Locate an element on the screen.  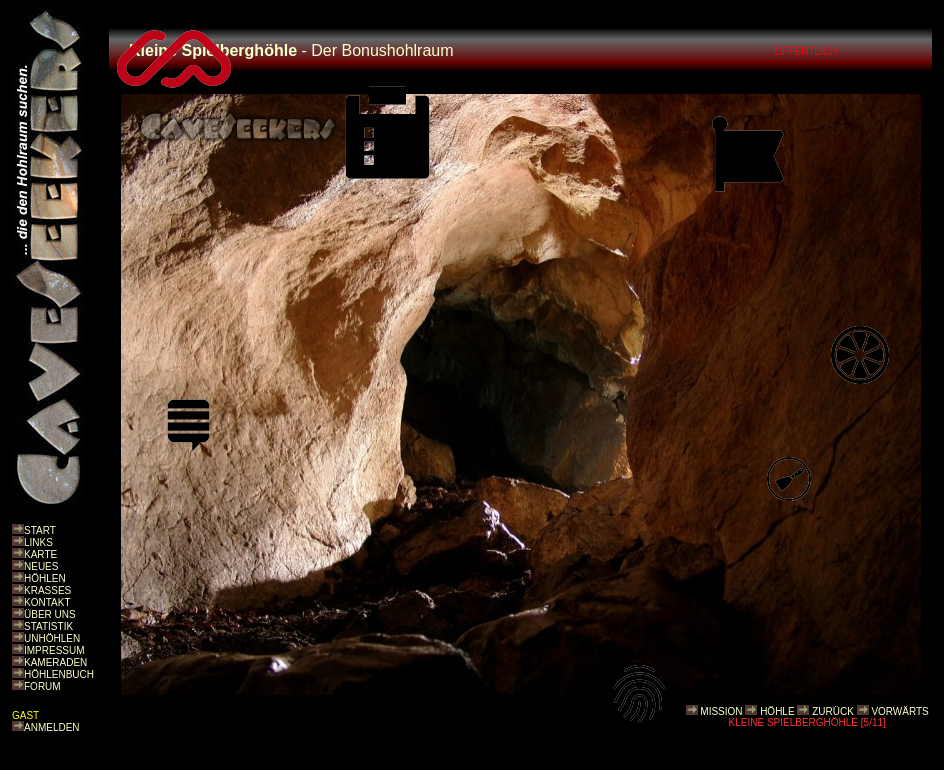
stack exchange logo is located at coordinates (188, 425).